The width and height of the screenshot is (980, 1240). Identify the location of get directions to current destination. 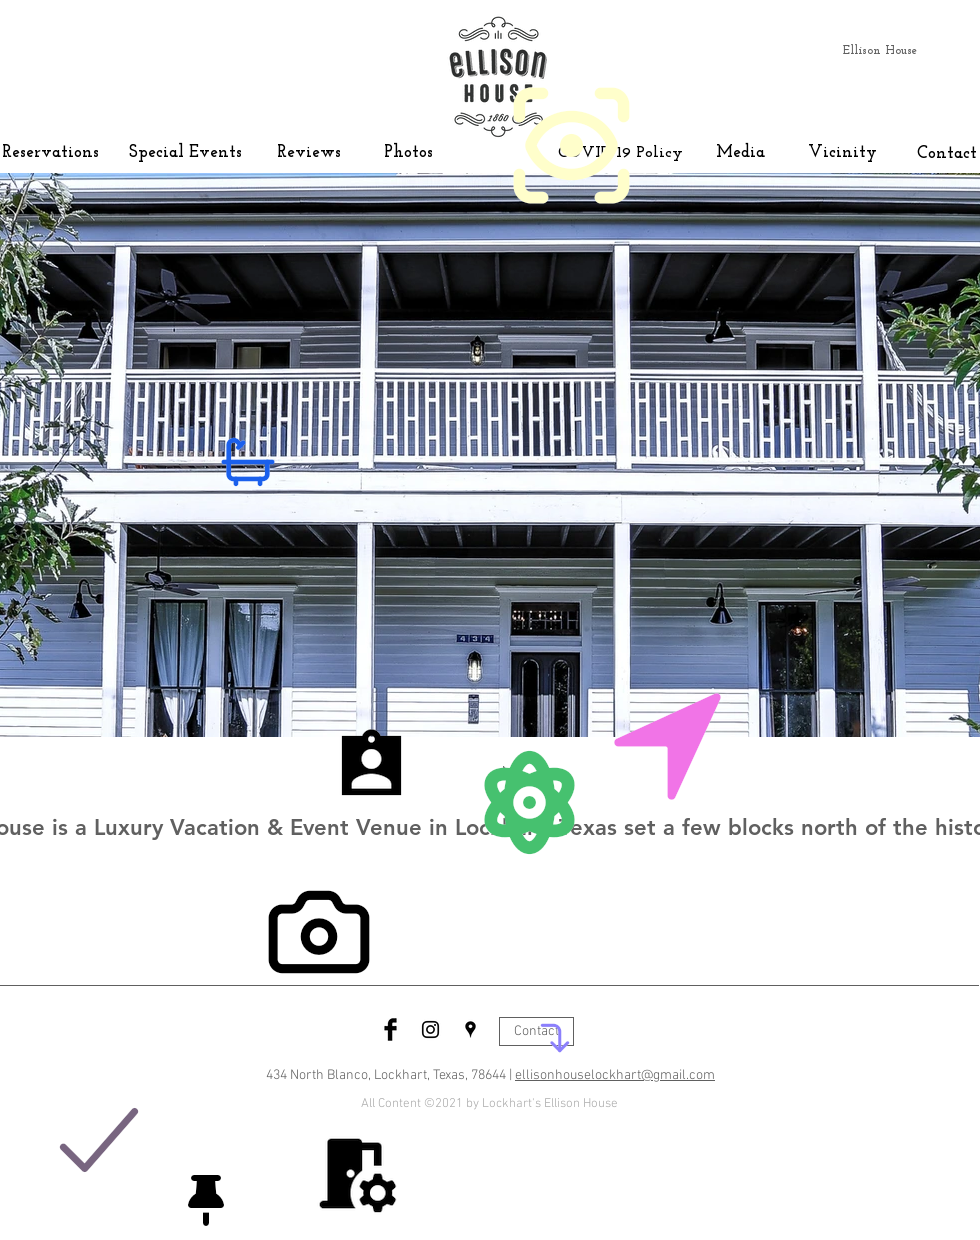
(667, 746).